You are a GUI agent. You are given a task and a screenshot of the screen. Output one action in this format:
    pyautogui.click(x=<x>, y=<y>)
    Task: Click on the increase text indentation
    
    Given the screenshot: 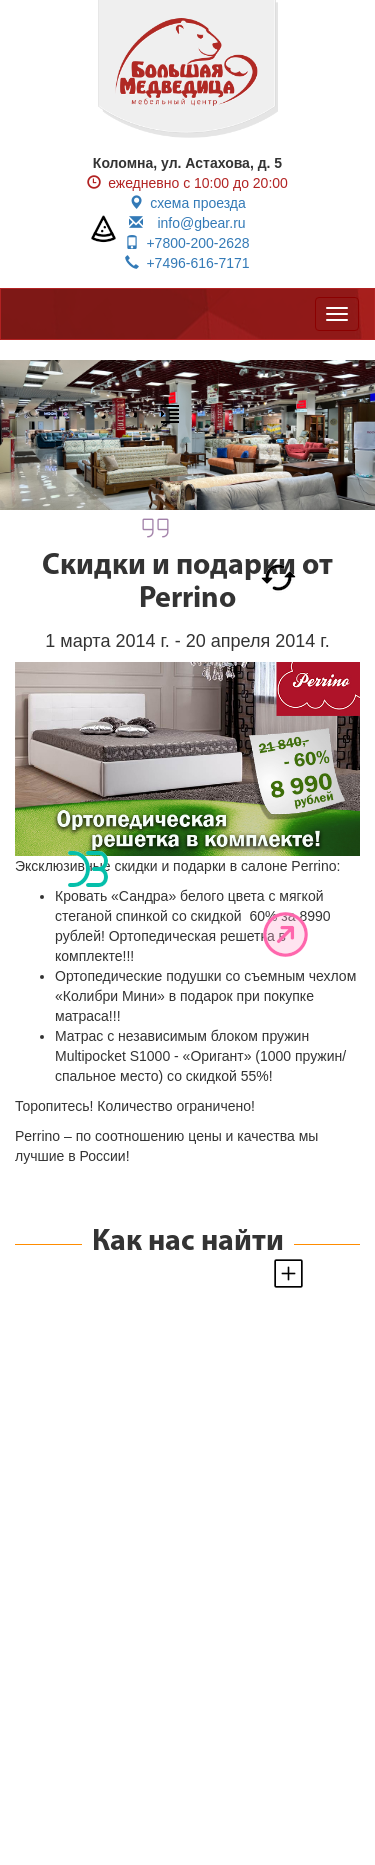 What is the action you would take?
    pyautogui.click(x=170, y=414)
    